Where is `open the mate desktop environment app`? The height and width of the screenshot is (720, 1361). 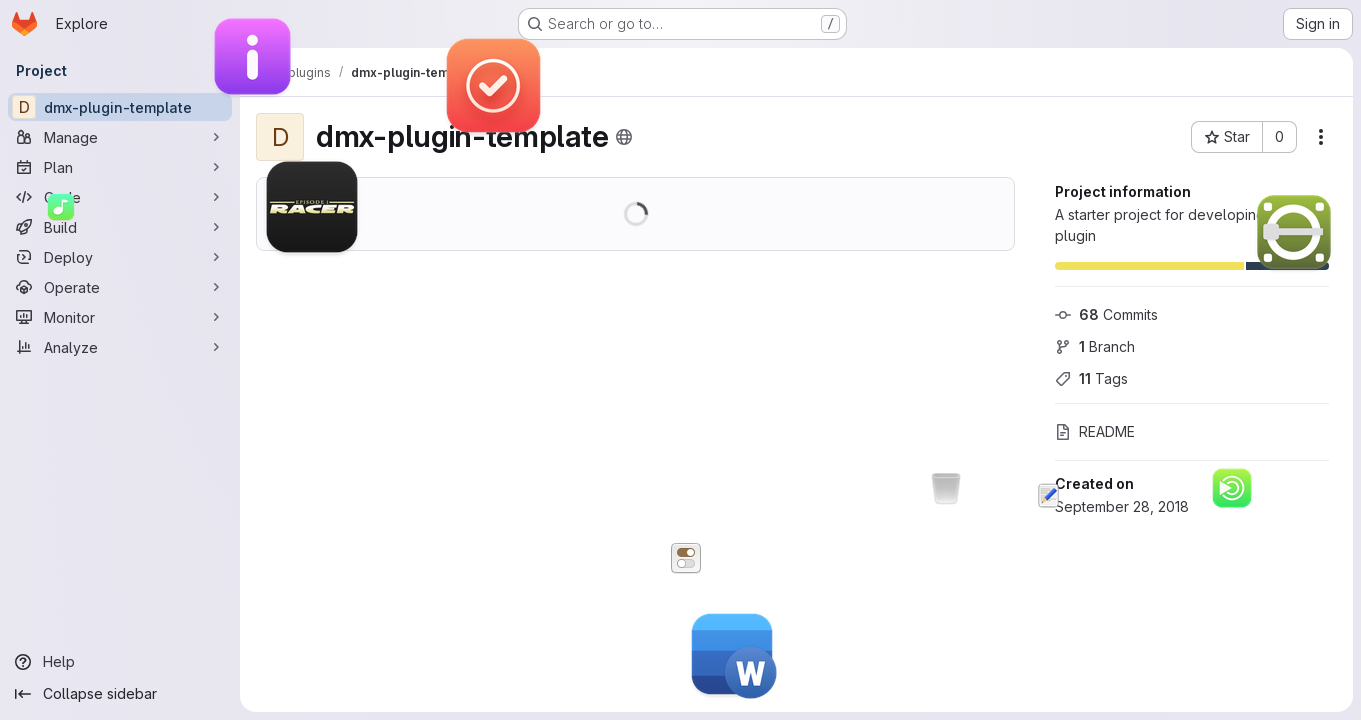 open the mate desktop environment app is located at coordinates (1232, 488).